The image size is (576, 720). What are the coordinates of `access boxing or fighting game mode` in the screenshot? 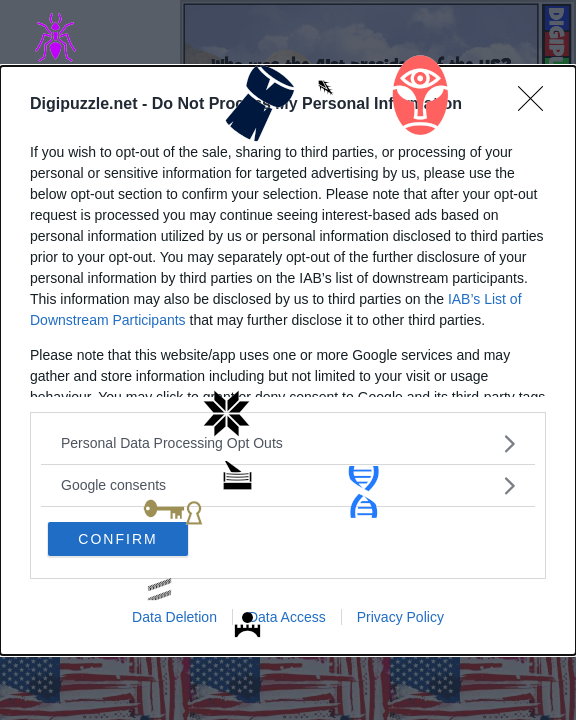 It's located at (237, 475).